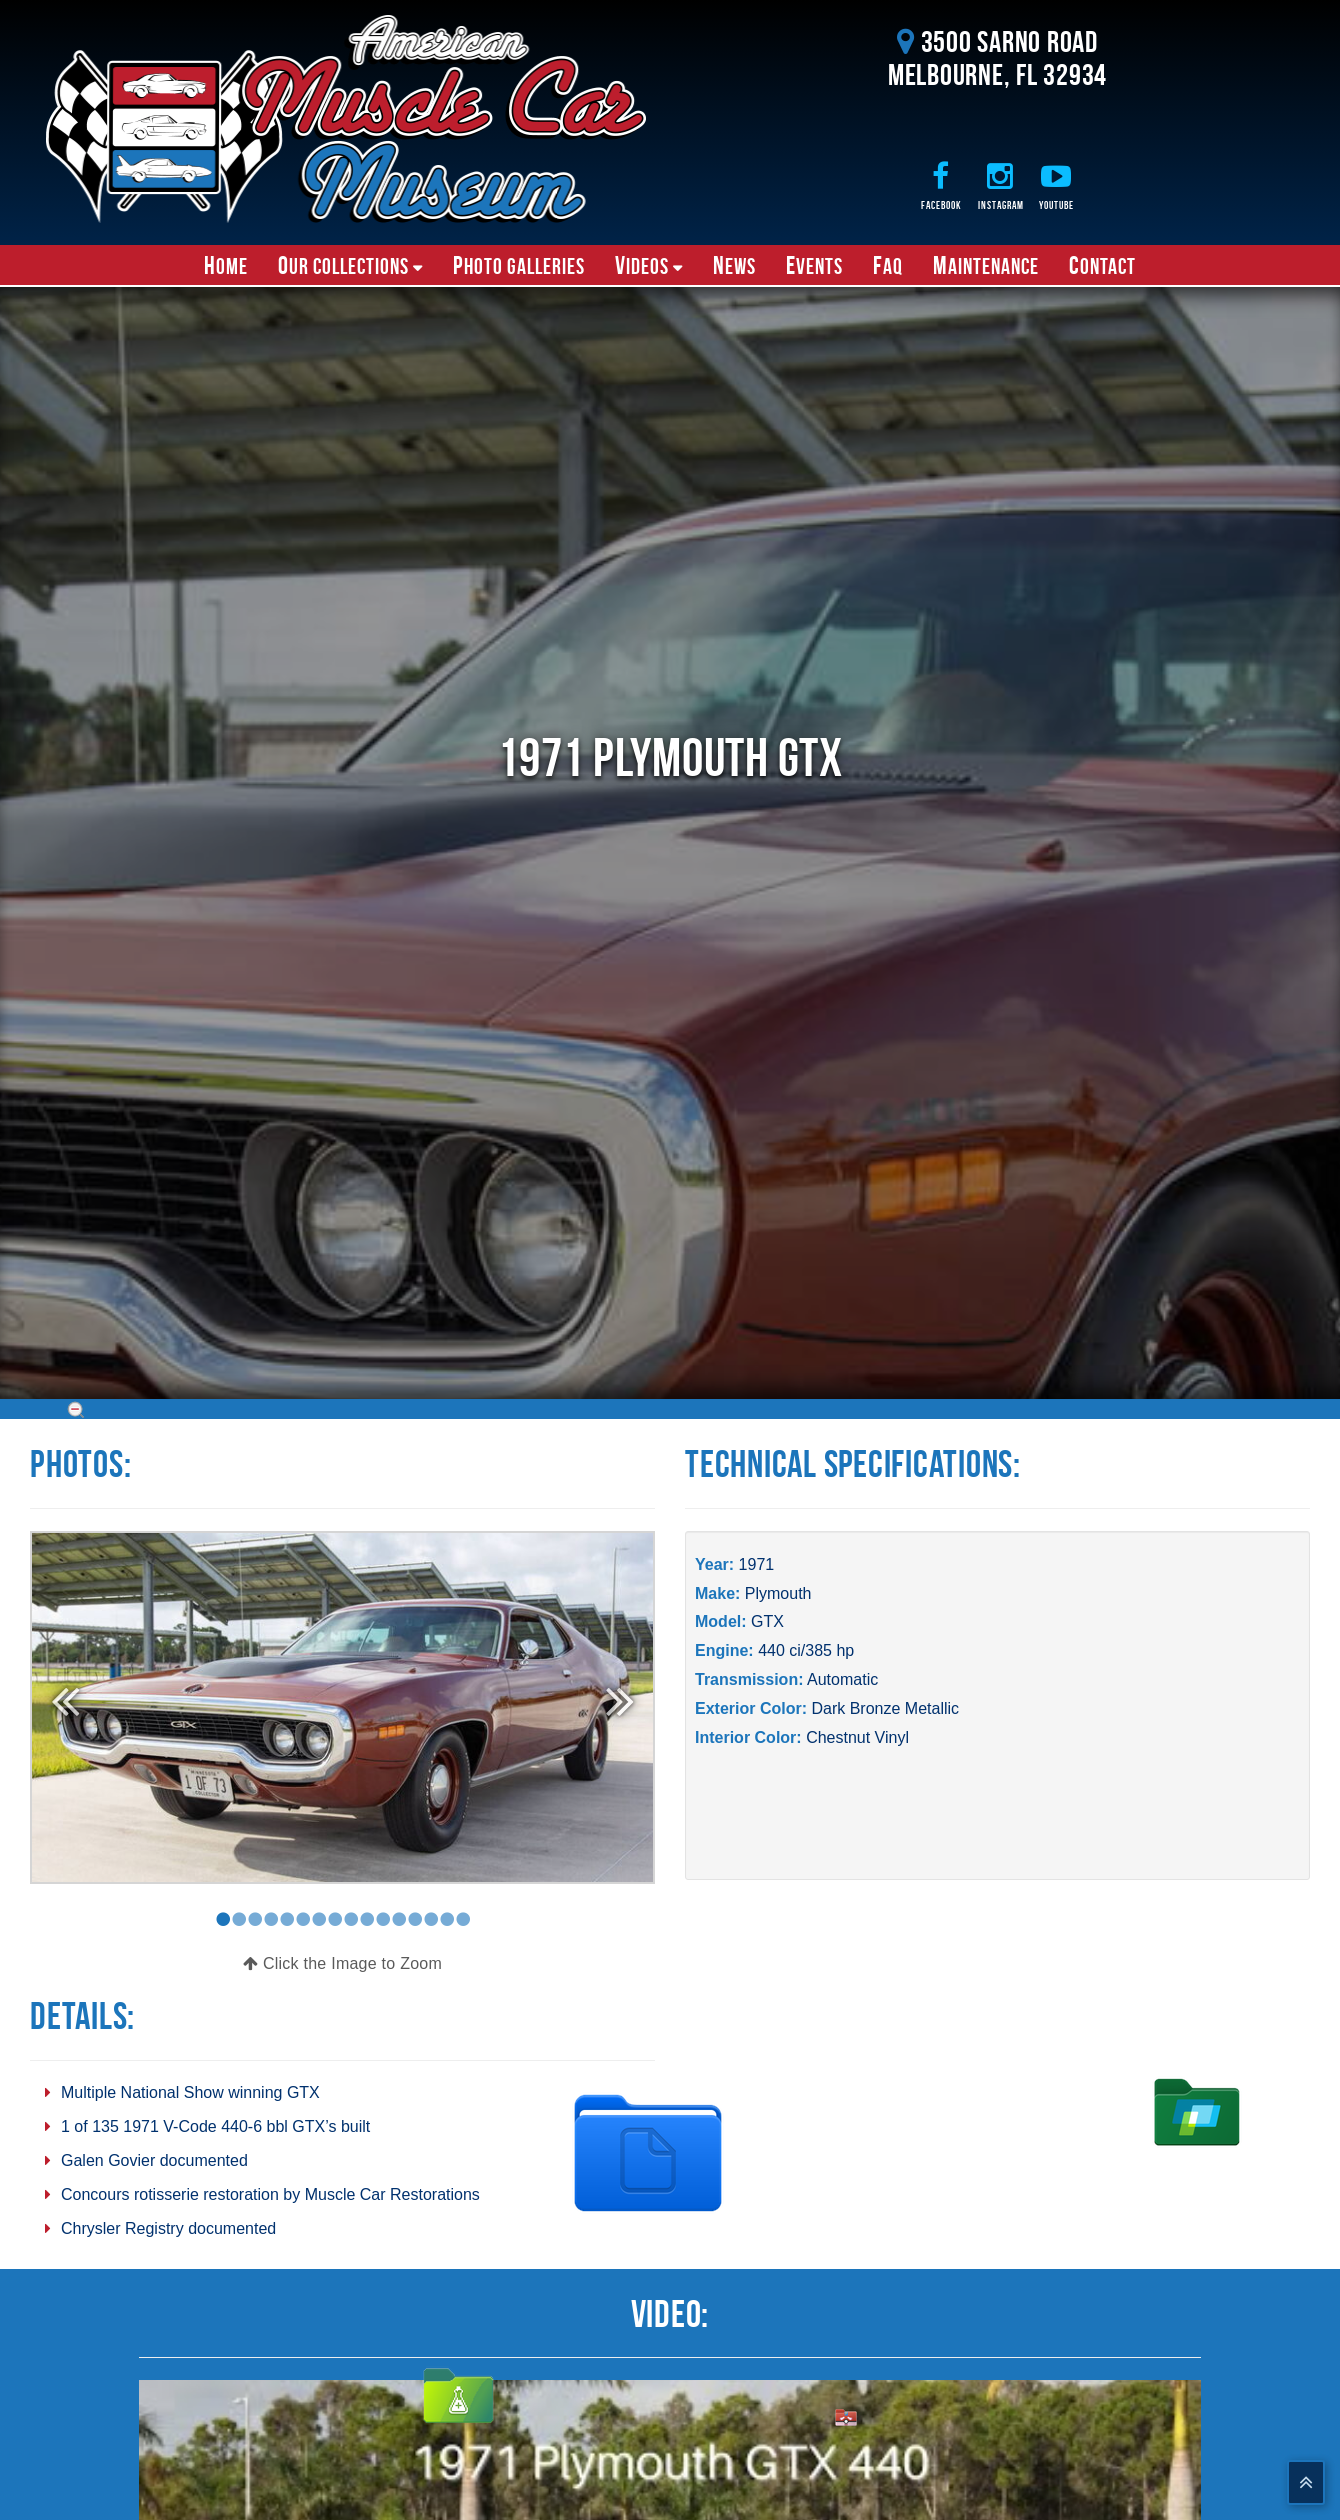 The image size is (1340, 2520). Describe the element at coordinates (846, 2418) in the screenshot. I see `open pokémon-themed folder` at that location.